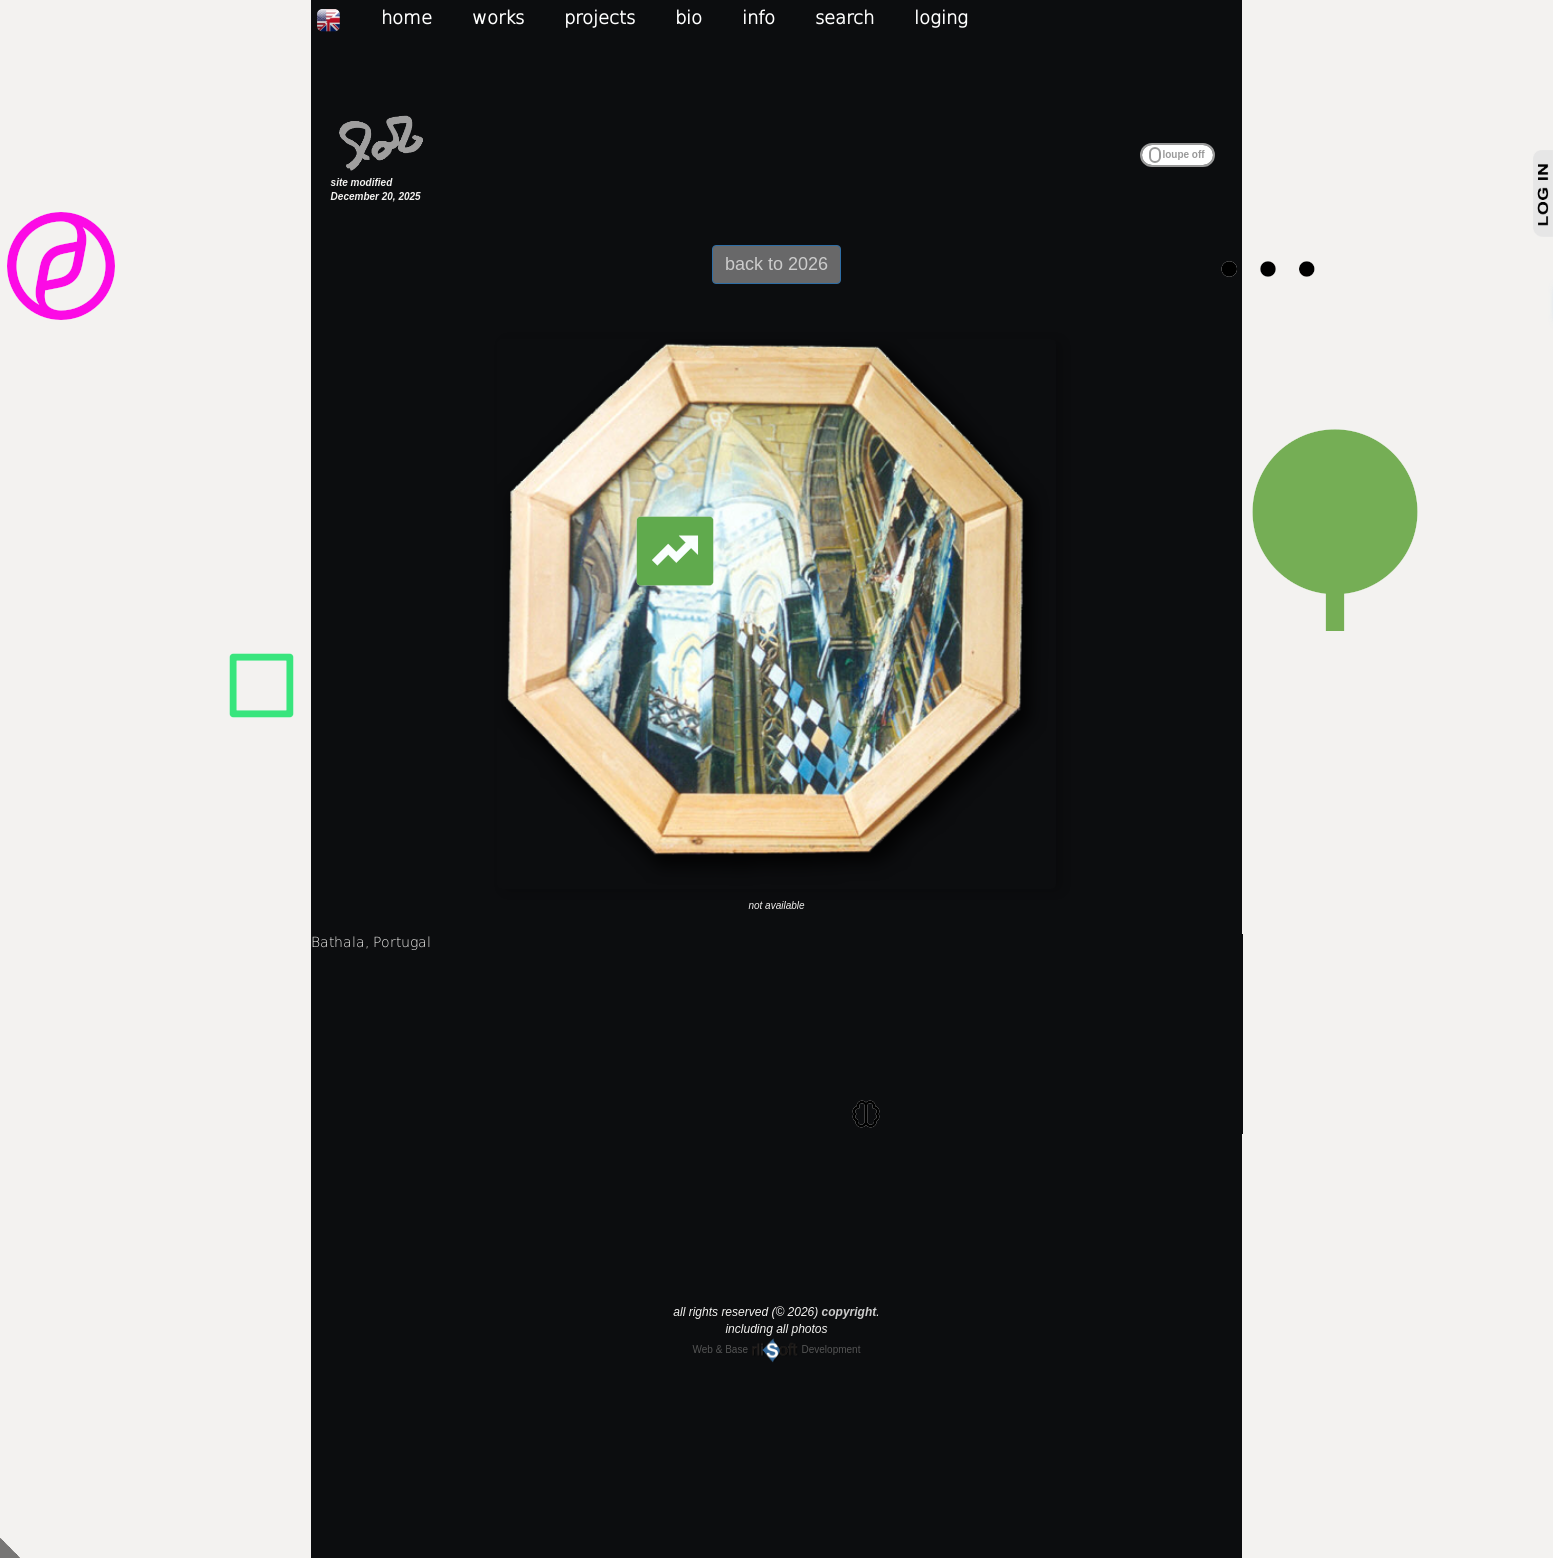  What do you see at coordinates (866, 1114) in the screenshot?
I see `access AI or machine learning features` at bounding box center [866, 1114].